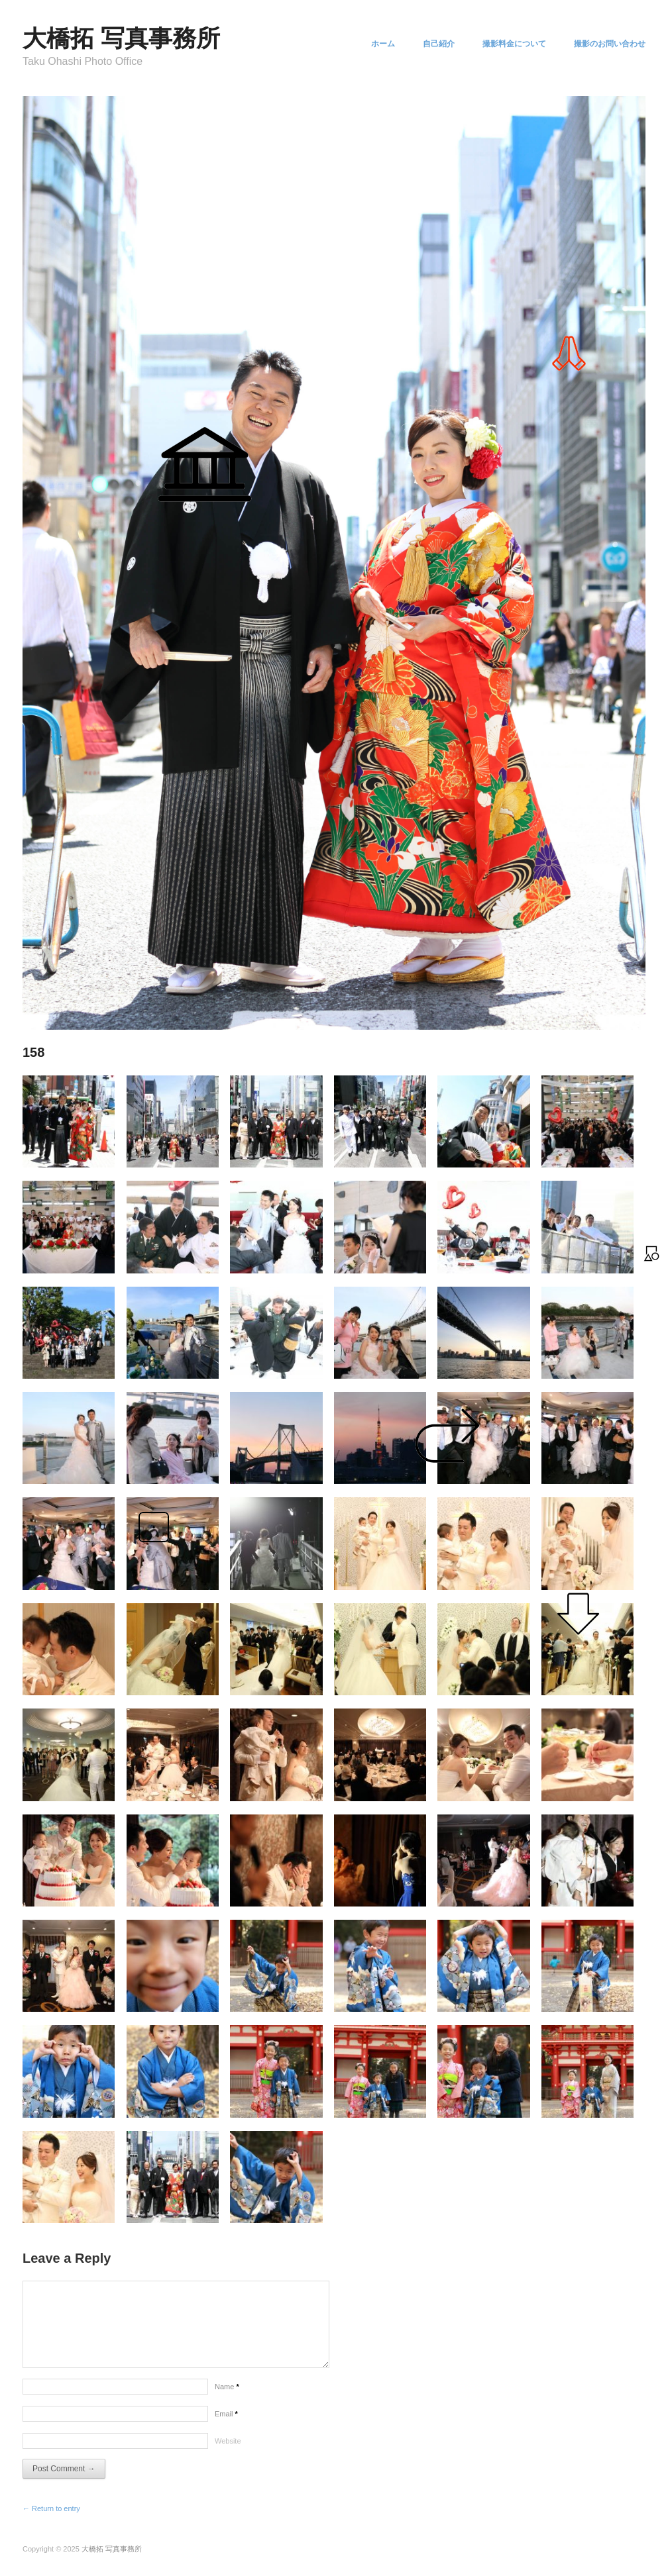 Image resolution: width=668 pixels, height=2576 pixels. What do you see at coordinates (447, 1438) in the screenshot?
I see `redo or repeat last action` at bounding box center [447, 1438].